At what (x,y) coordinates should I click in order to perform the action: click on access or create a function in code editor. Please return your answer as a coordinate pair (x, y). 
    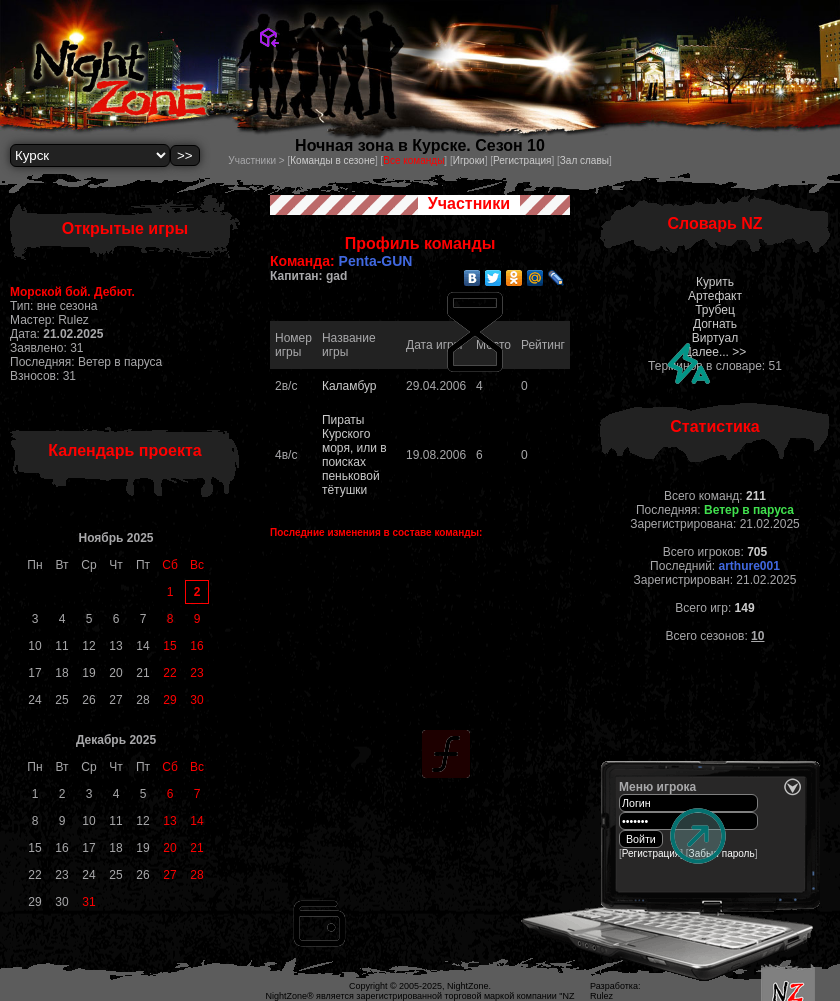
    Looking at the image, I should click on (446, 754).